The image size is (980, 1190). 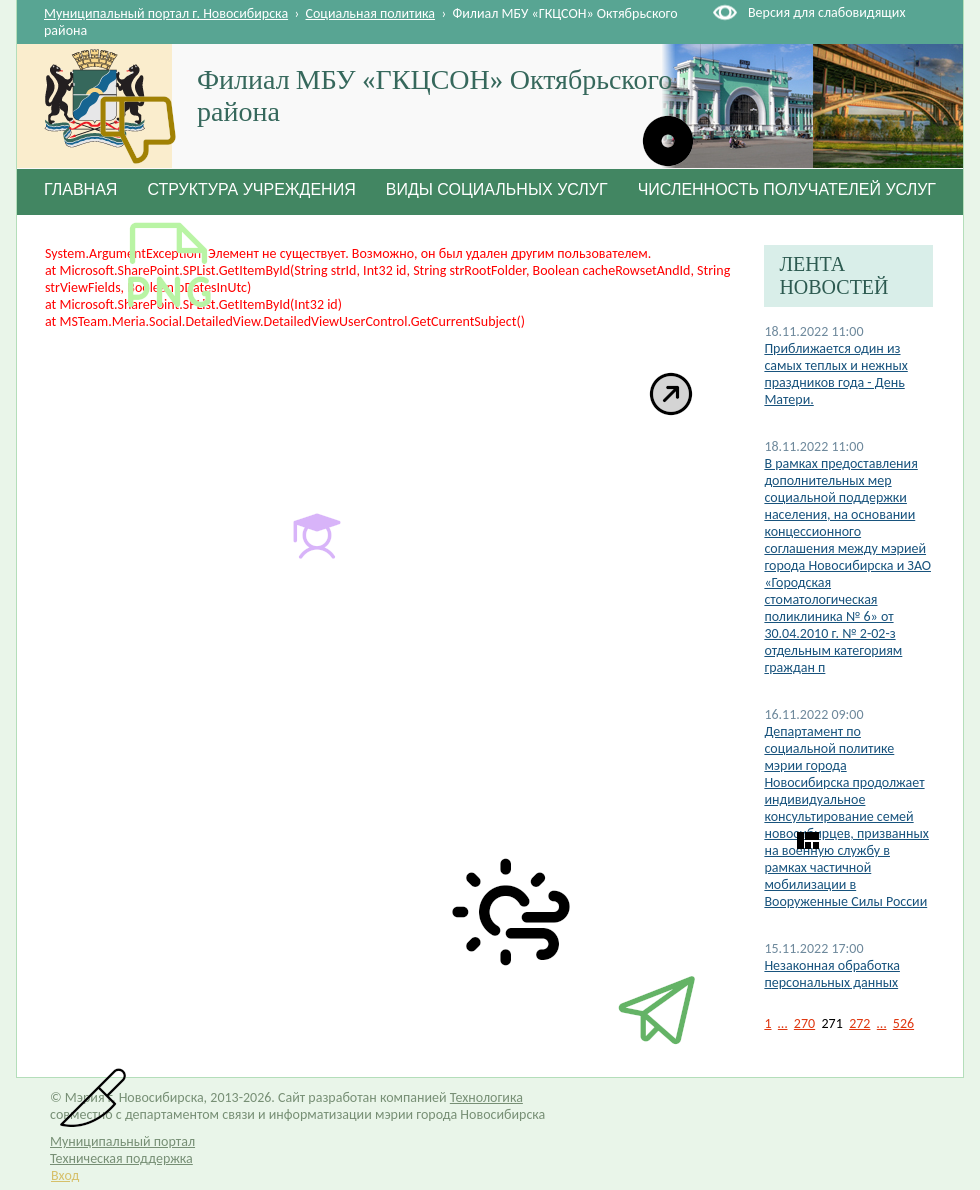 I want to click on view student profile or account, so click(x=317, y=537).